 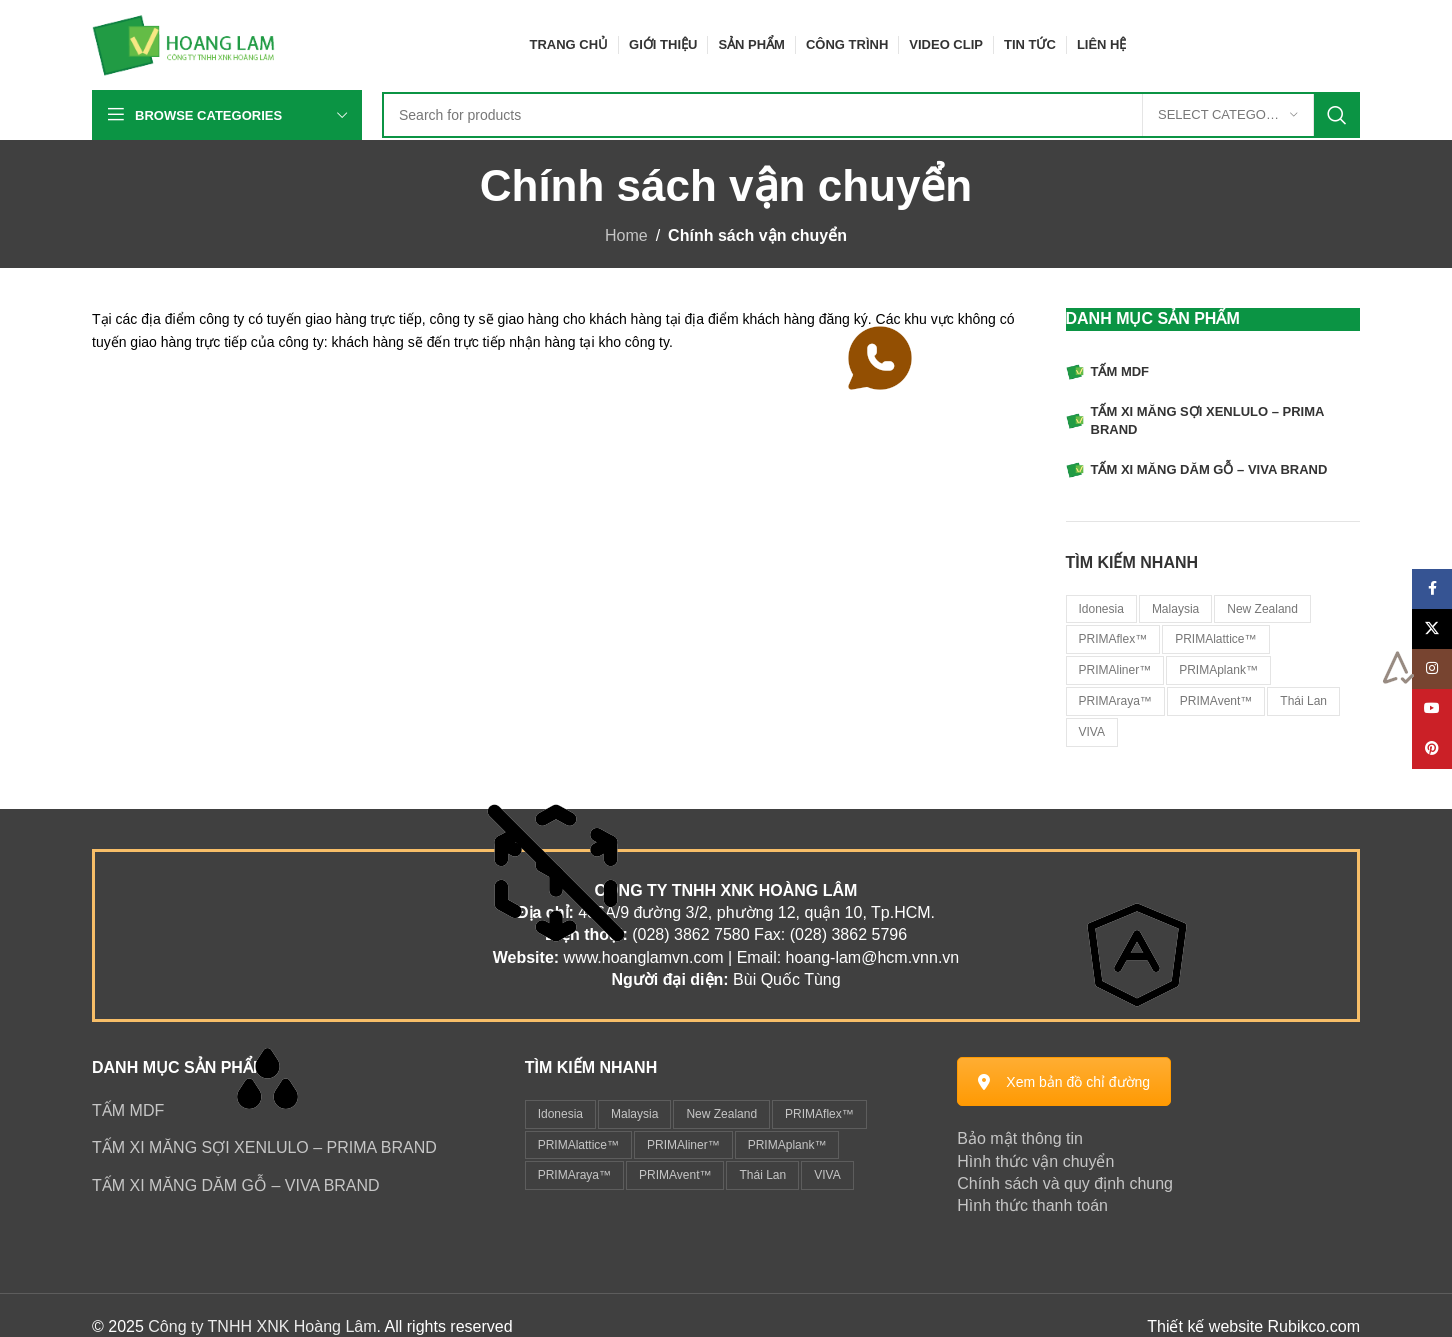 What do you see at coordinates (880, 358) in the screenshot?
I see `open WhatsApp messaging` at bounding box center [880, 358].